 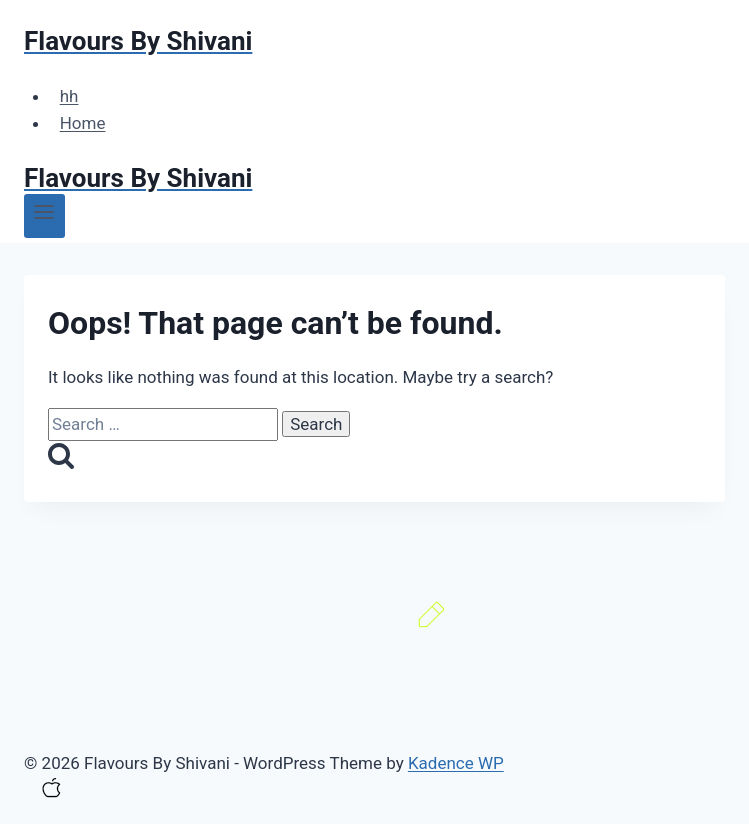 What do you see at coordinates (431, 615) in the screenshot?
I see `edit content or text` at bounding box center [431, 615].